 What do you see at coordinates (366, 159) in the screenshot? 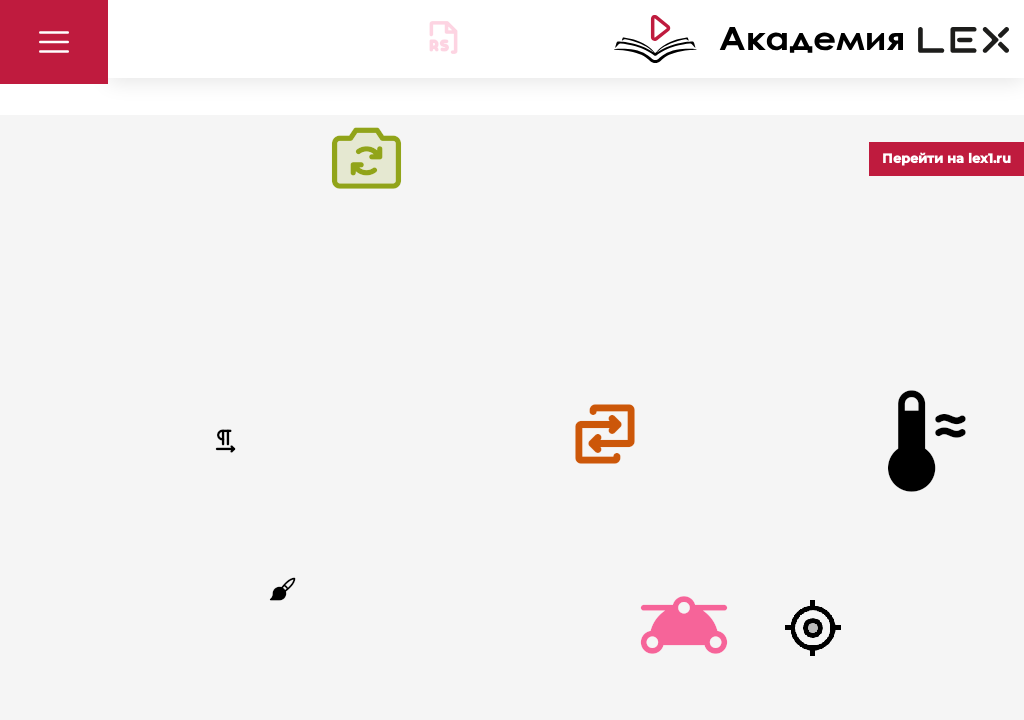
I see `switch between front and rear camera` at bounding box center [366, 159].